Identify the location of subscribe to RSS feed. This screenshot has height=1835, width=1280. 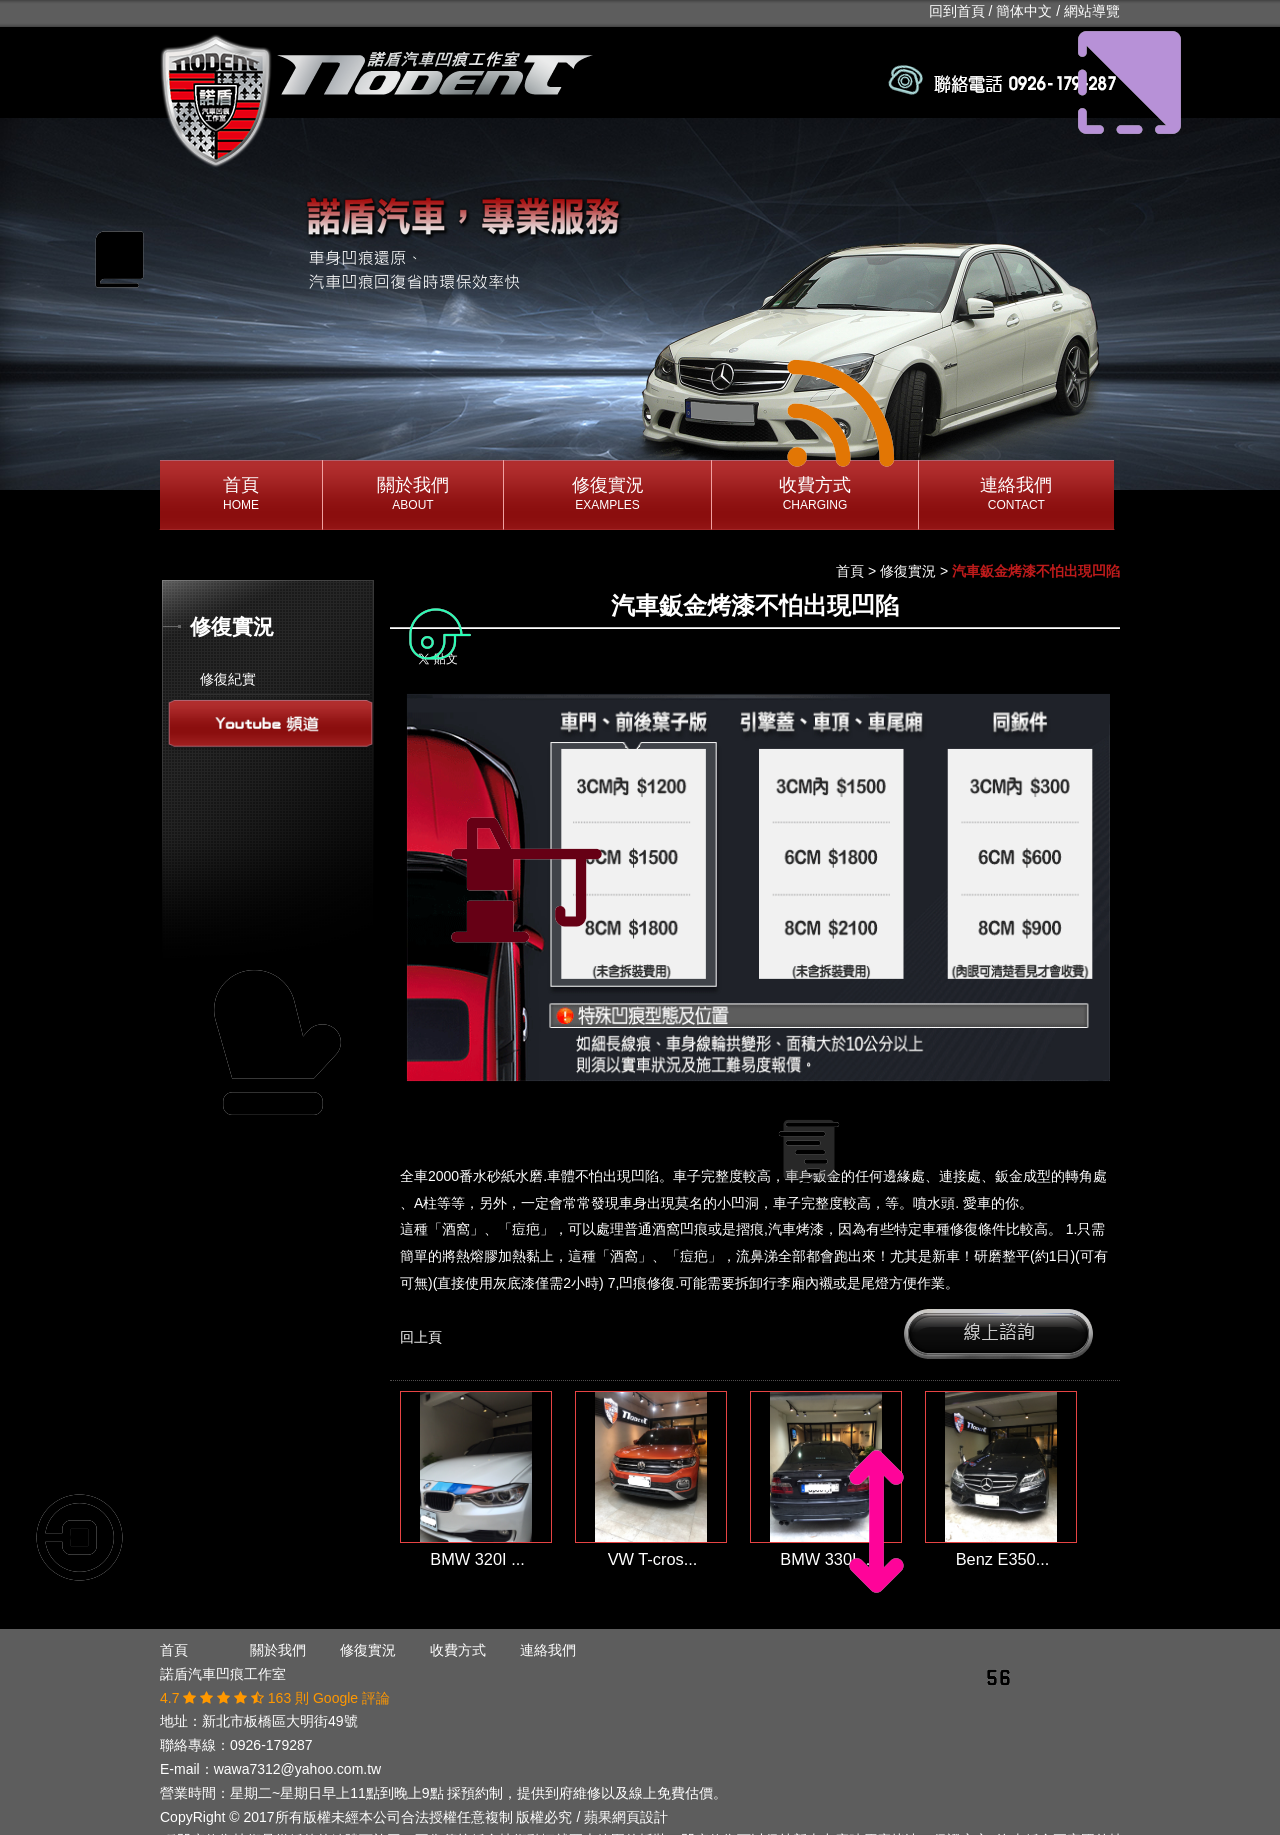
(833, 420).